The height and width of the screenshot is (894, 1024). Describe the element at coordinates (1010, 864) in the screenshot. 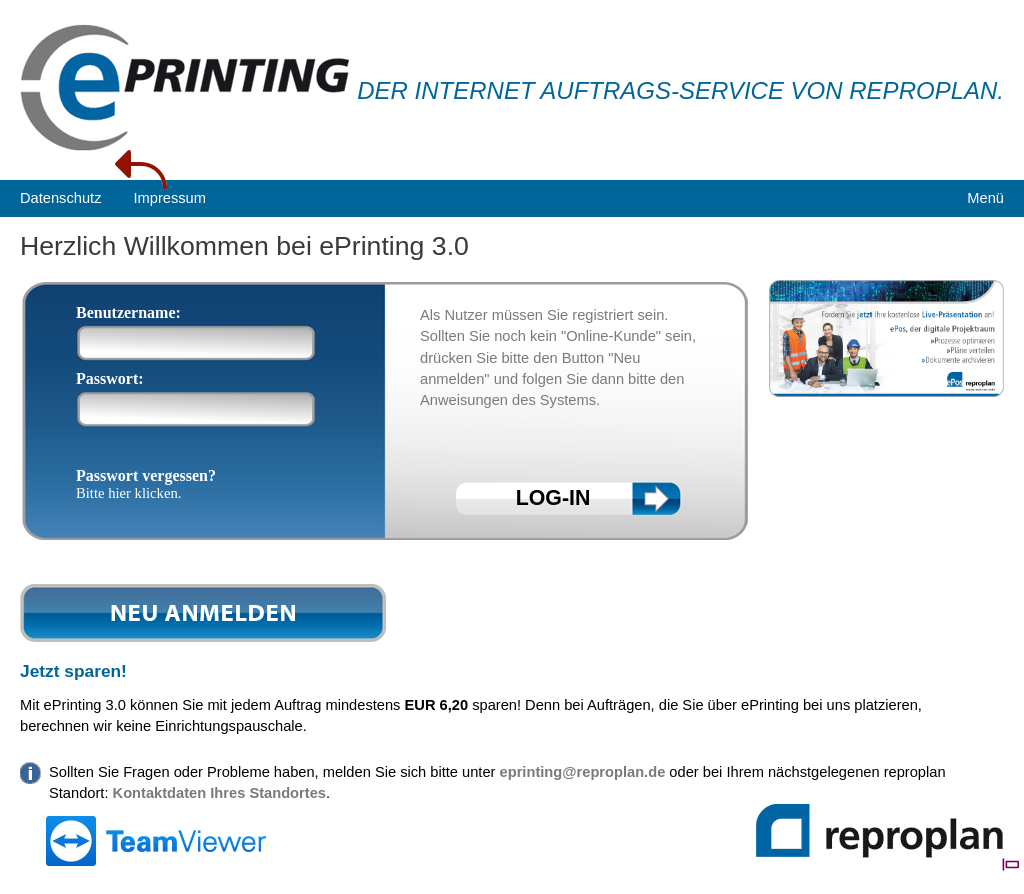

I see `align text or content to the left` at that location.